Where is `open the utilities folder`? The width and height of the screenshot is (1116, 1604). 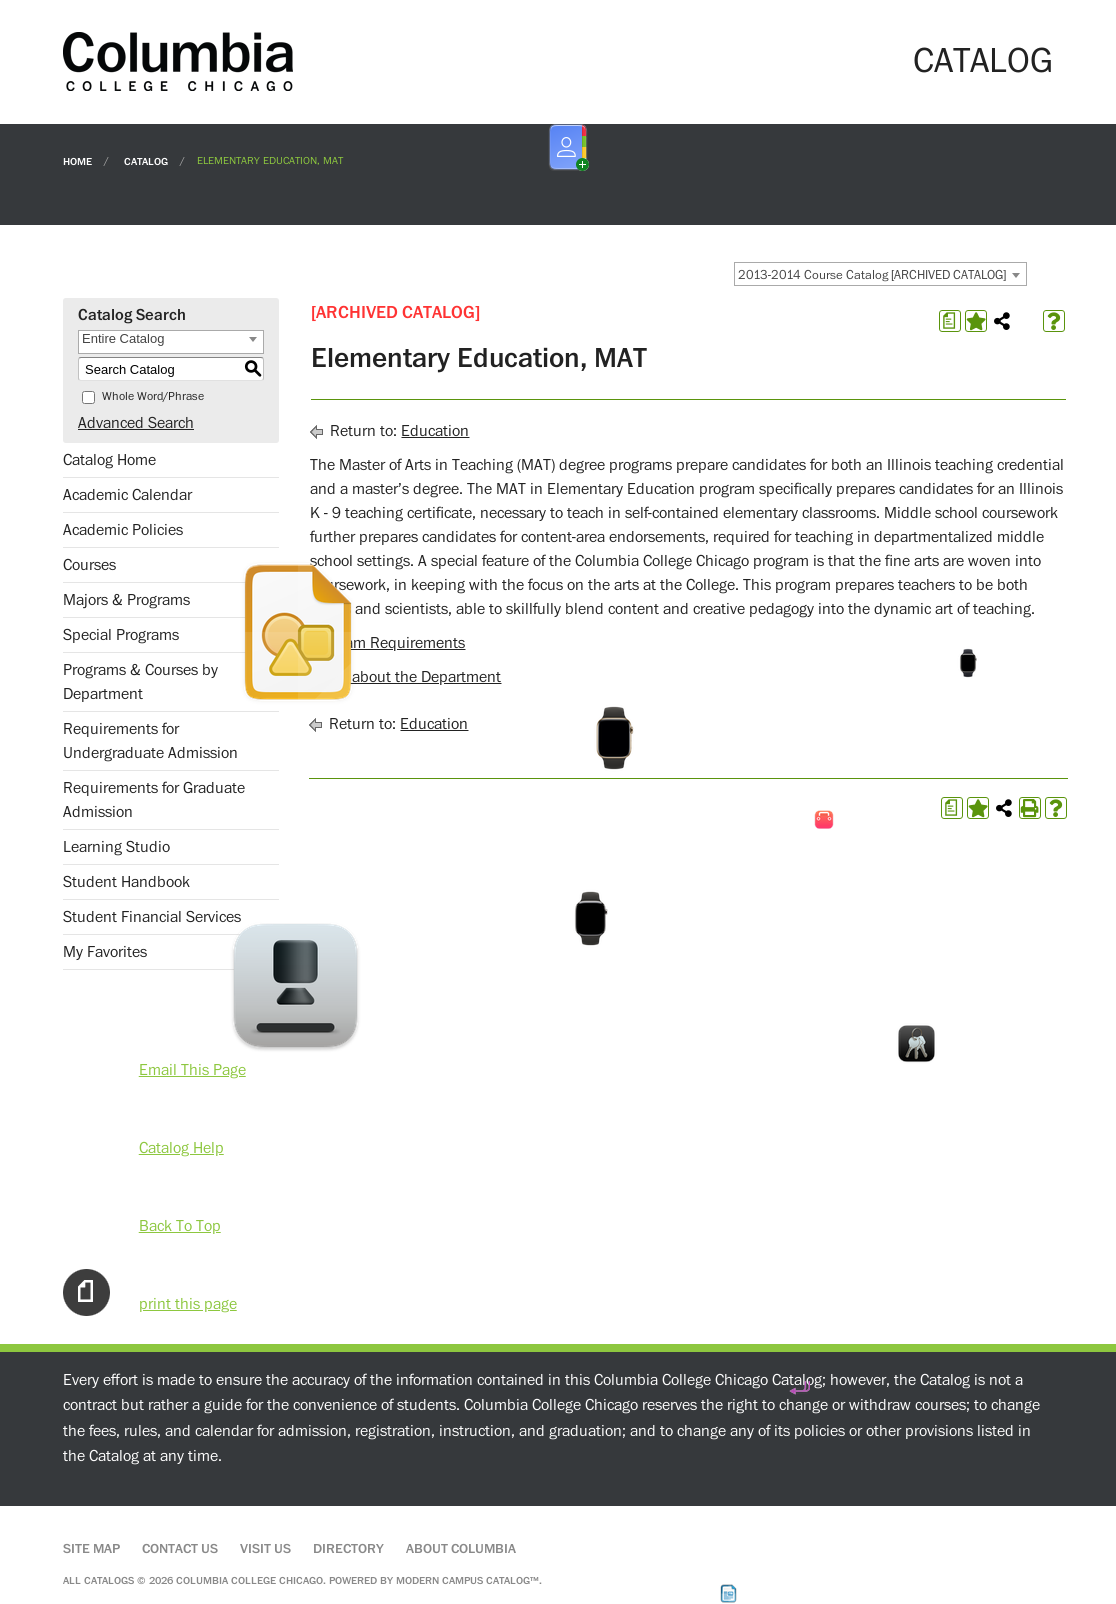 open the utilities folder is located at coordinates (824, 820).